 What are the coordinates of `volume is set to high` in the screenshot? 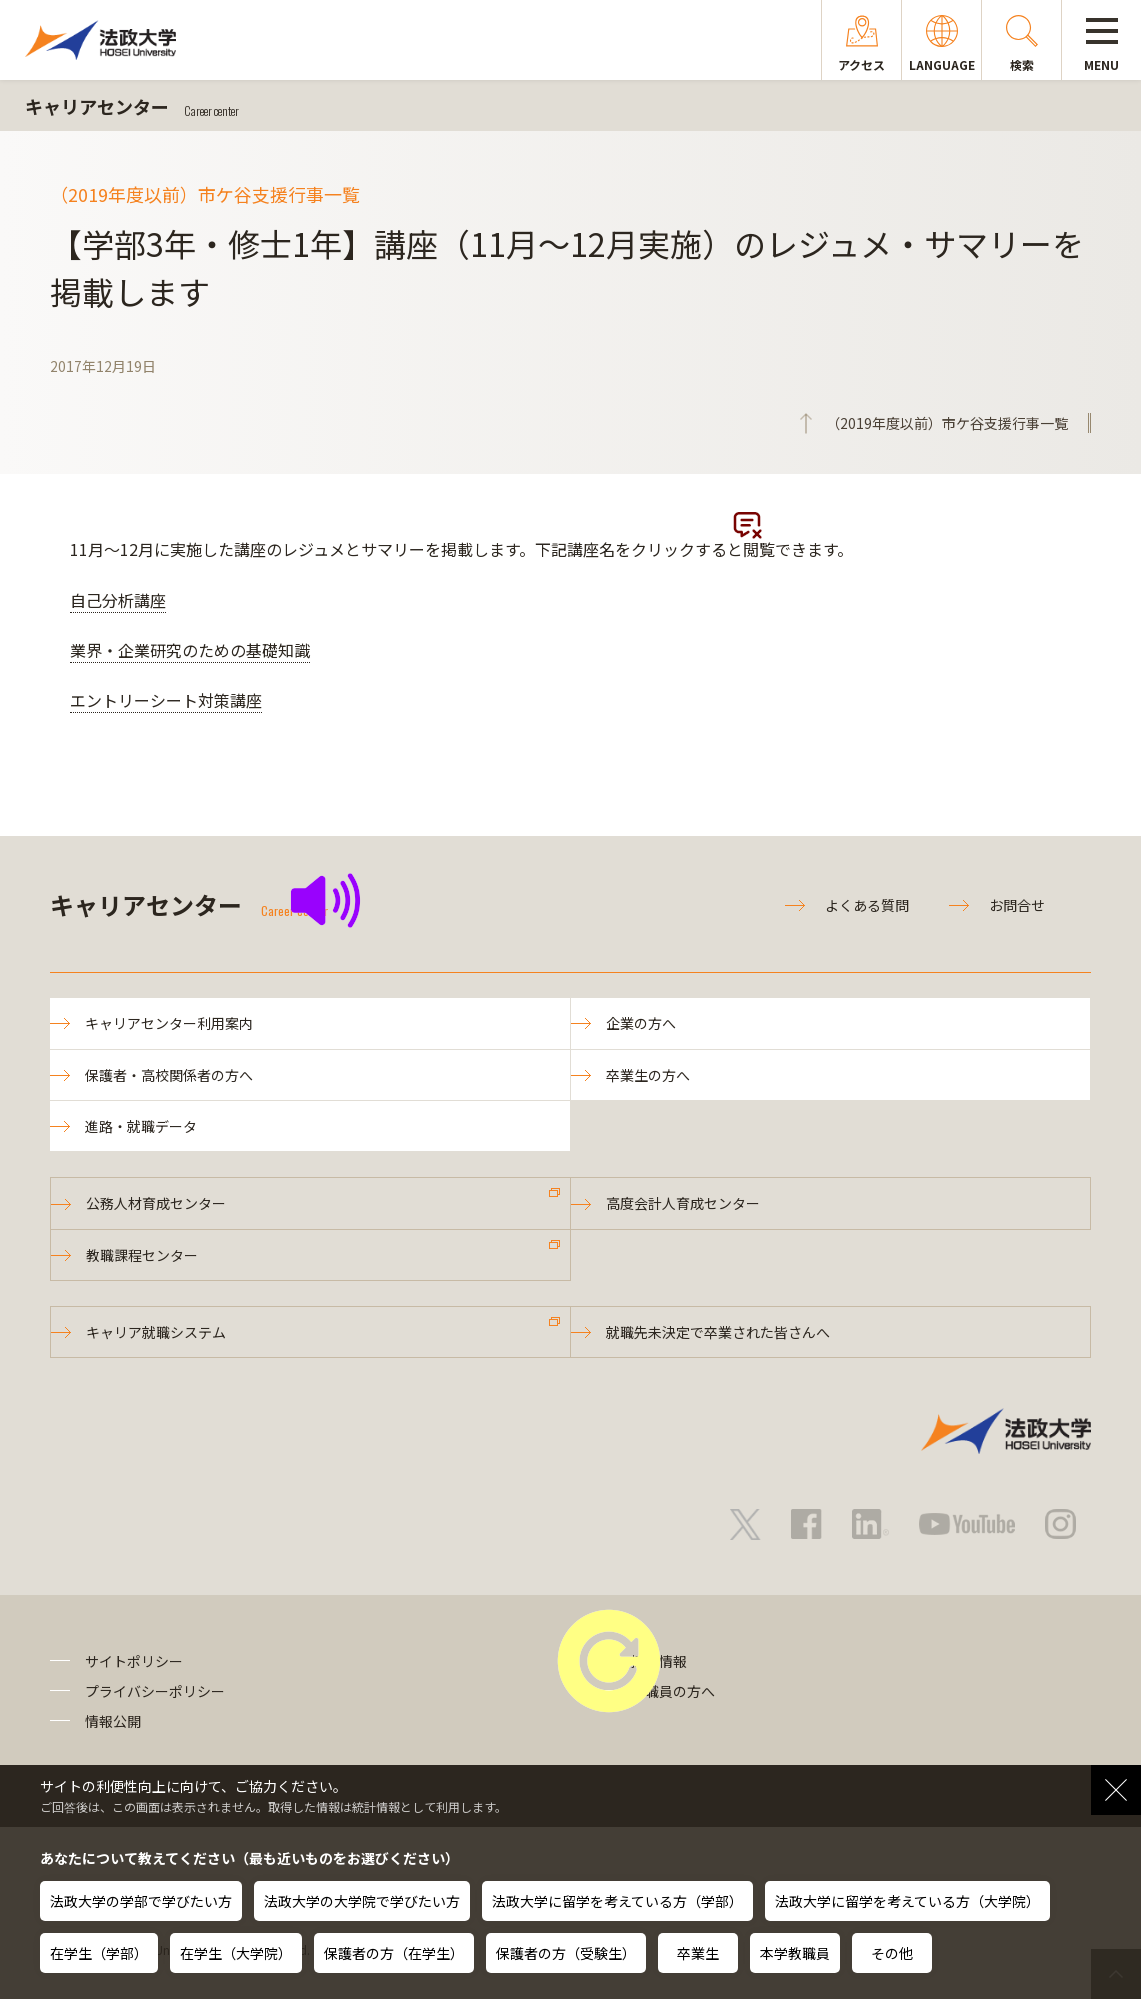 It's located at (325, 900).